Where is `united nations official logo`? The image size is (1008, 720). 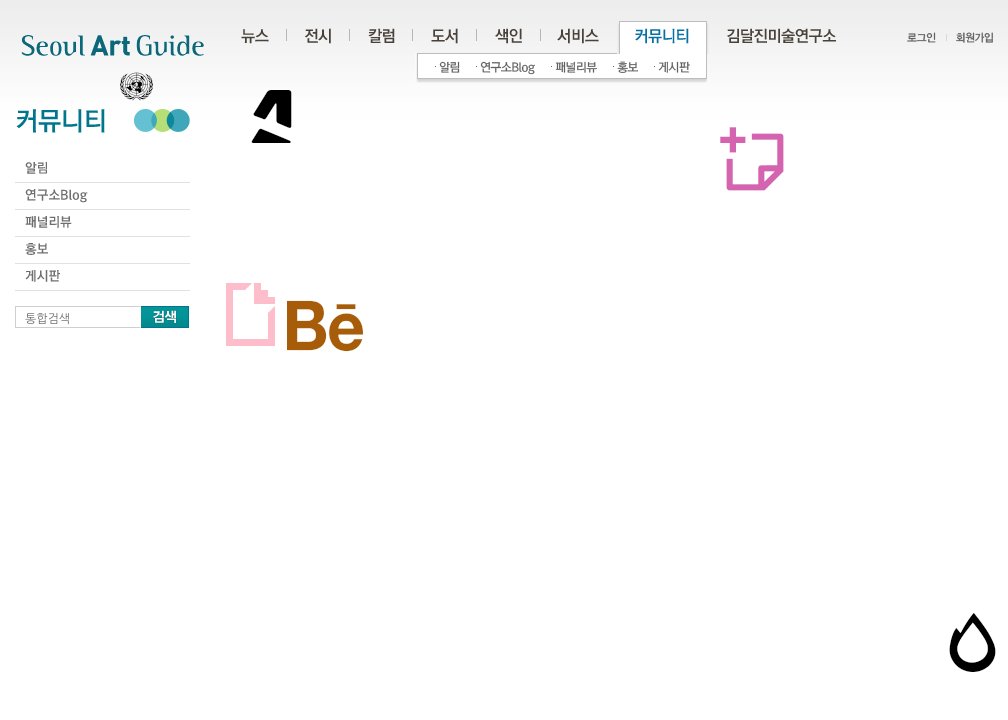
united nations official logo is located at coordinates (136, 86).